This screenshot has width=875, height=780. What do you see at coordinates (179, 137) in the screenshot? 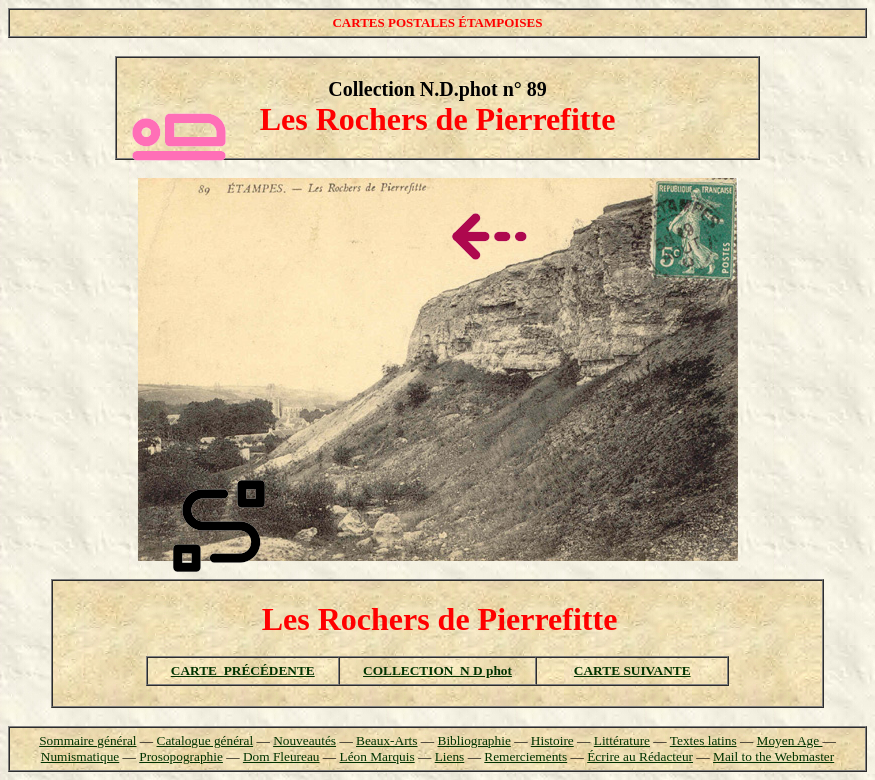
I see `view hotel or accommodation options` at bounding box center [179, 137].